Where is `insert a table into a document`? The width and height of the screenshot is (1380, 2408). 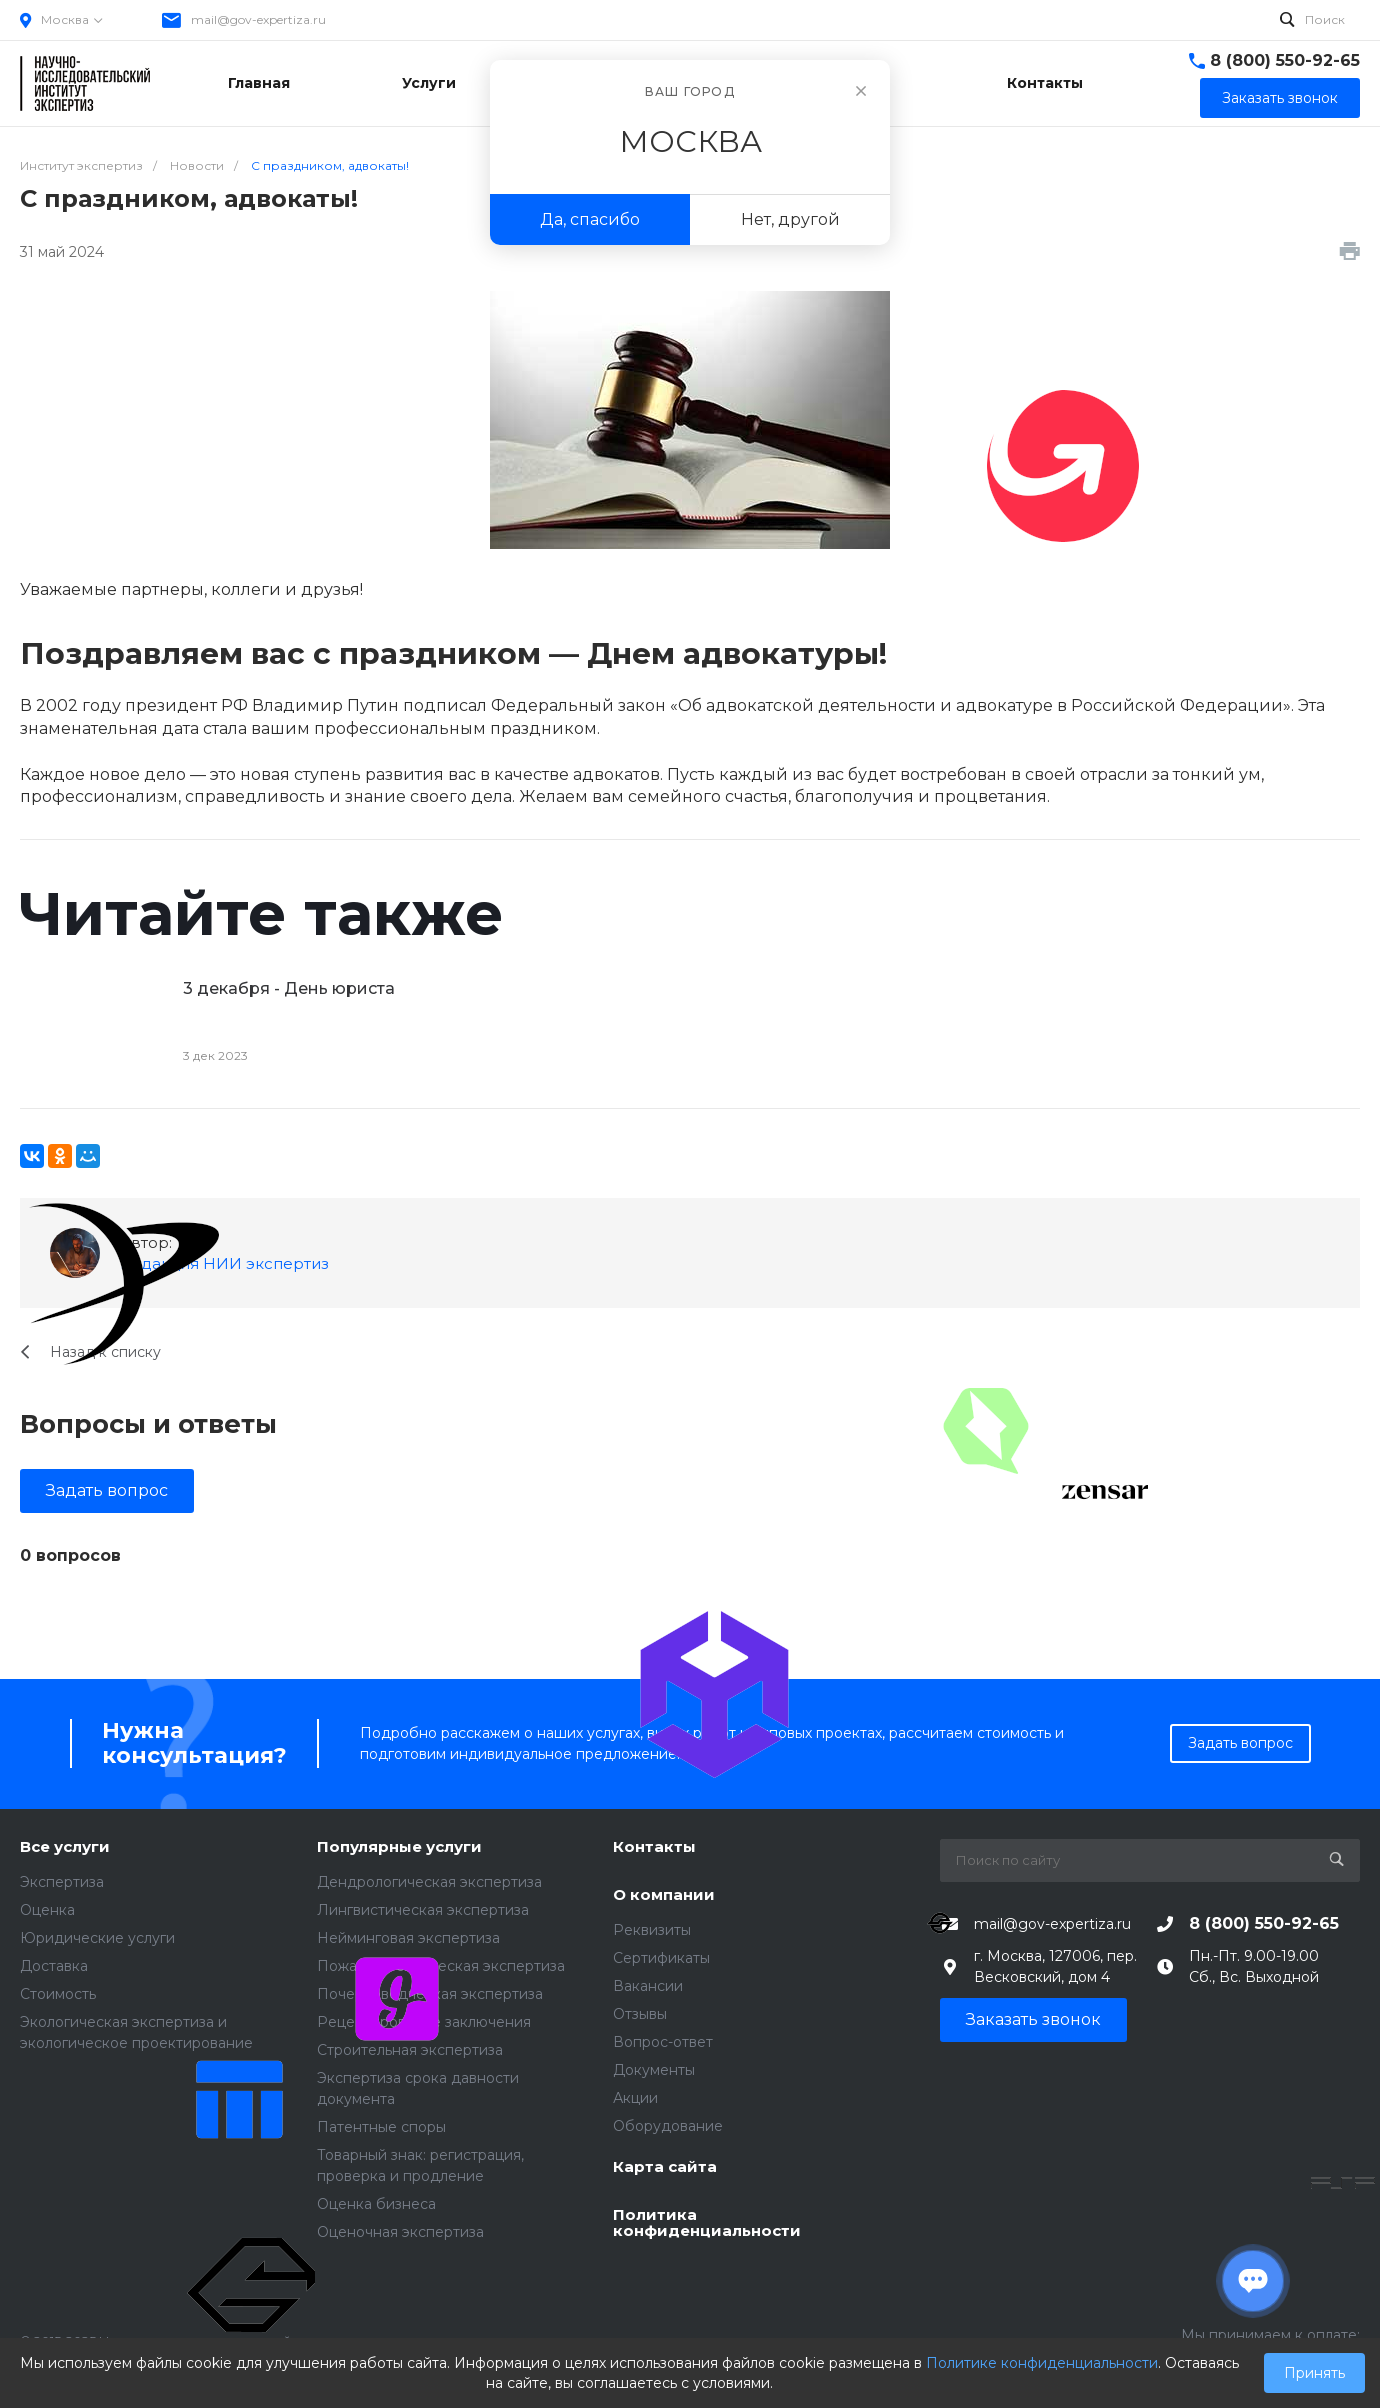 insert a table into a document is located at coordinates (239, 2099).